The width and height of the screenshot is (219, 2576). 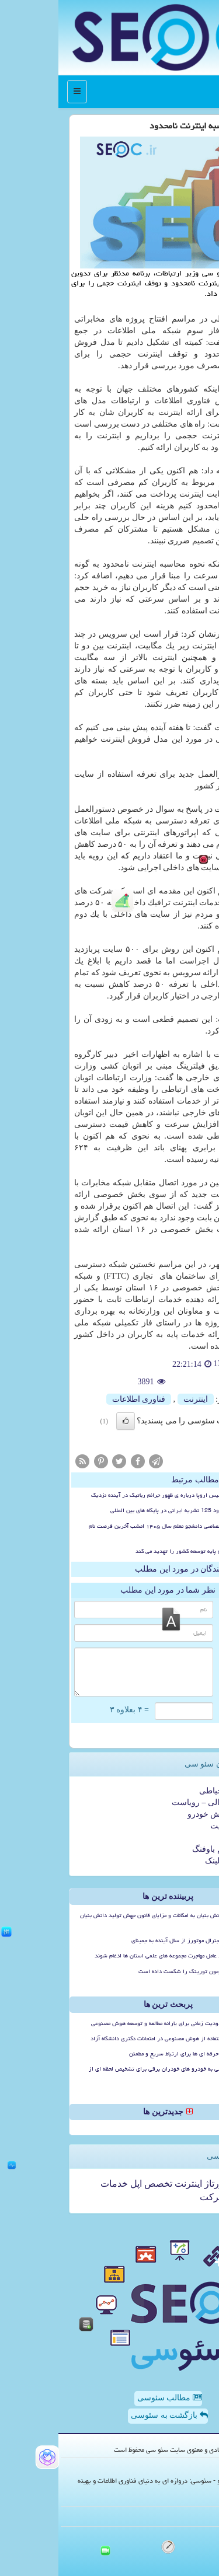 What do you see at coordinates (12, 2165) in the screenshot?
I see `open wxcas network statistics monitor` at bounding box center [12, 2165].